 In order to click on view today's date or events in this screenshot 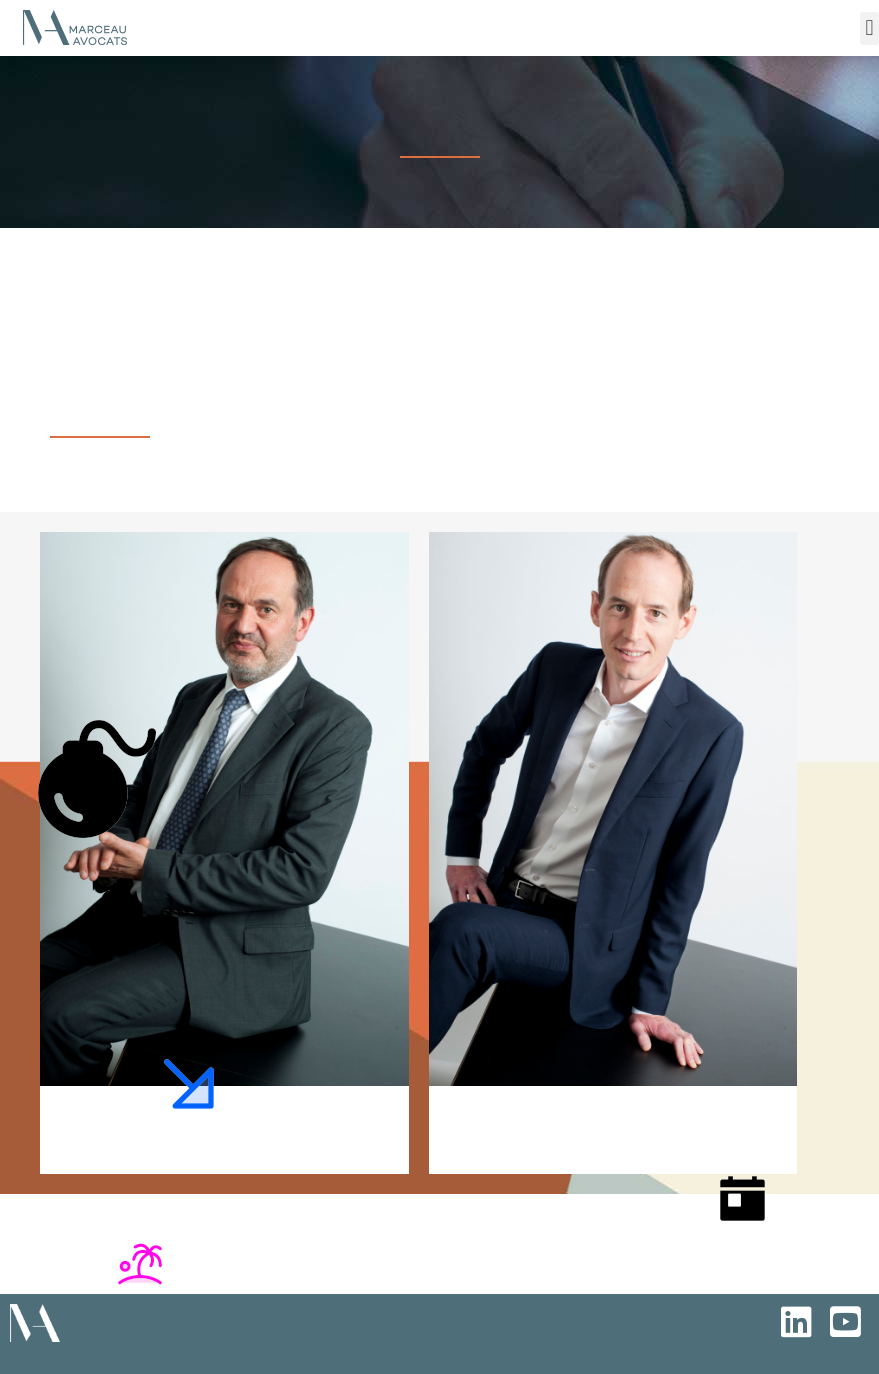, I will do `click(742, 1198)`.